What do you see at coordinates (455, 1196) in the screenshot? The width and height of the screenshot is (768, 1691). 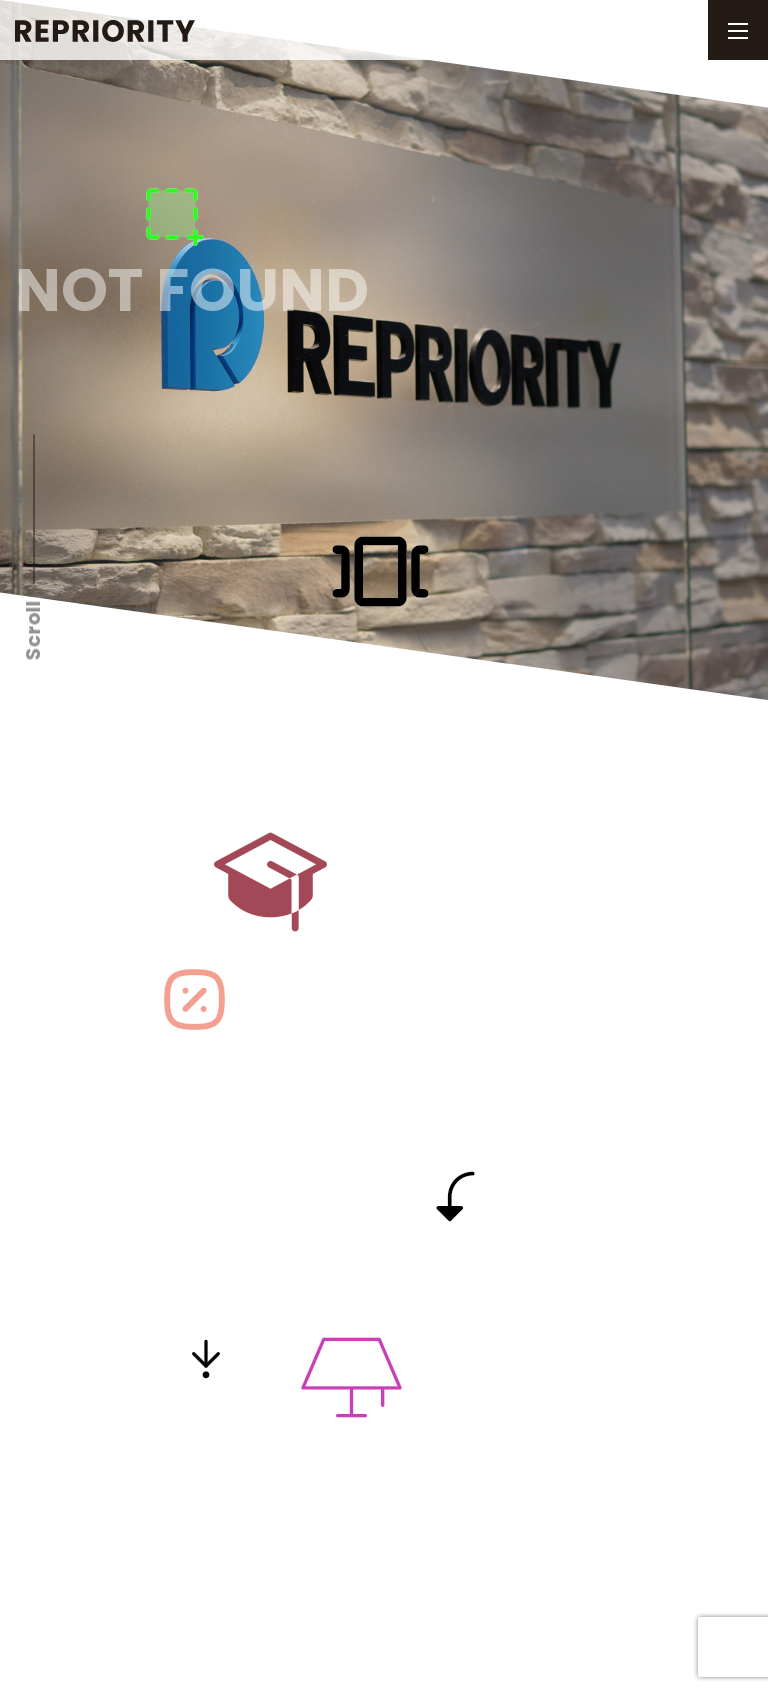 I see `go back and down in navigation` at bounding box center [455, 1196].